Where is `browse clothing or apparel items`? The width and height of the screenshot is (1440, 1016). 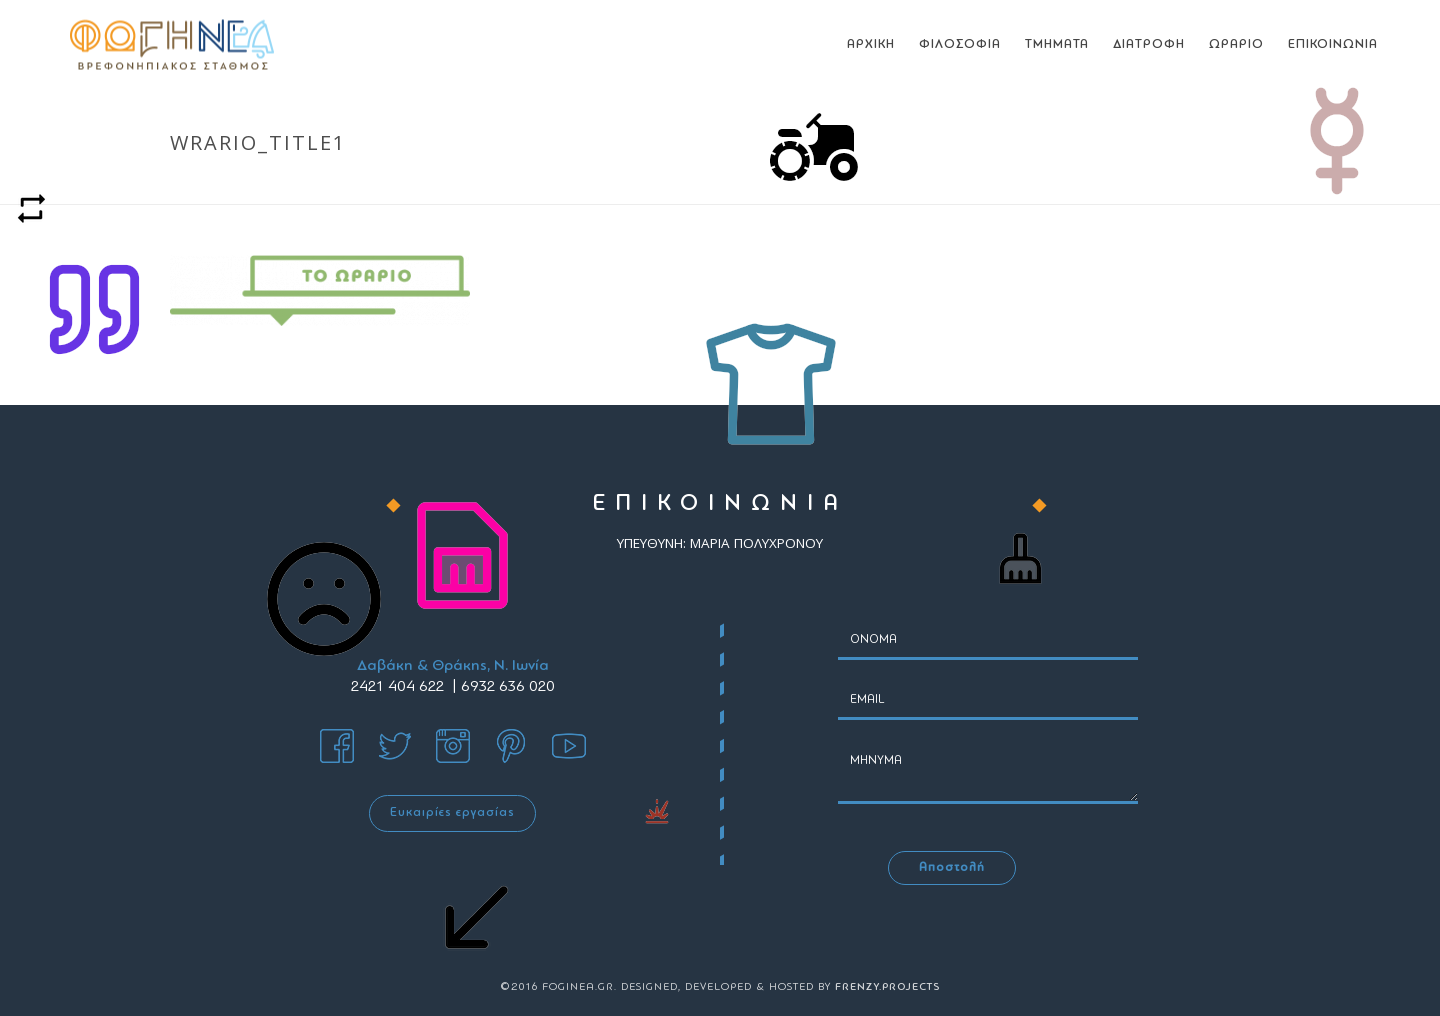
browse clothing or apparel items is located at coordinates (771, 384).